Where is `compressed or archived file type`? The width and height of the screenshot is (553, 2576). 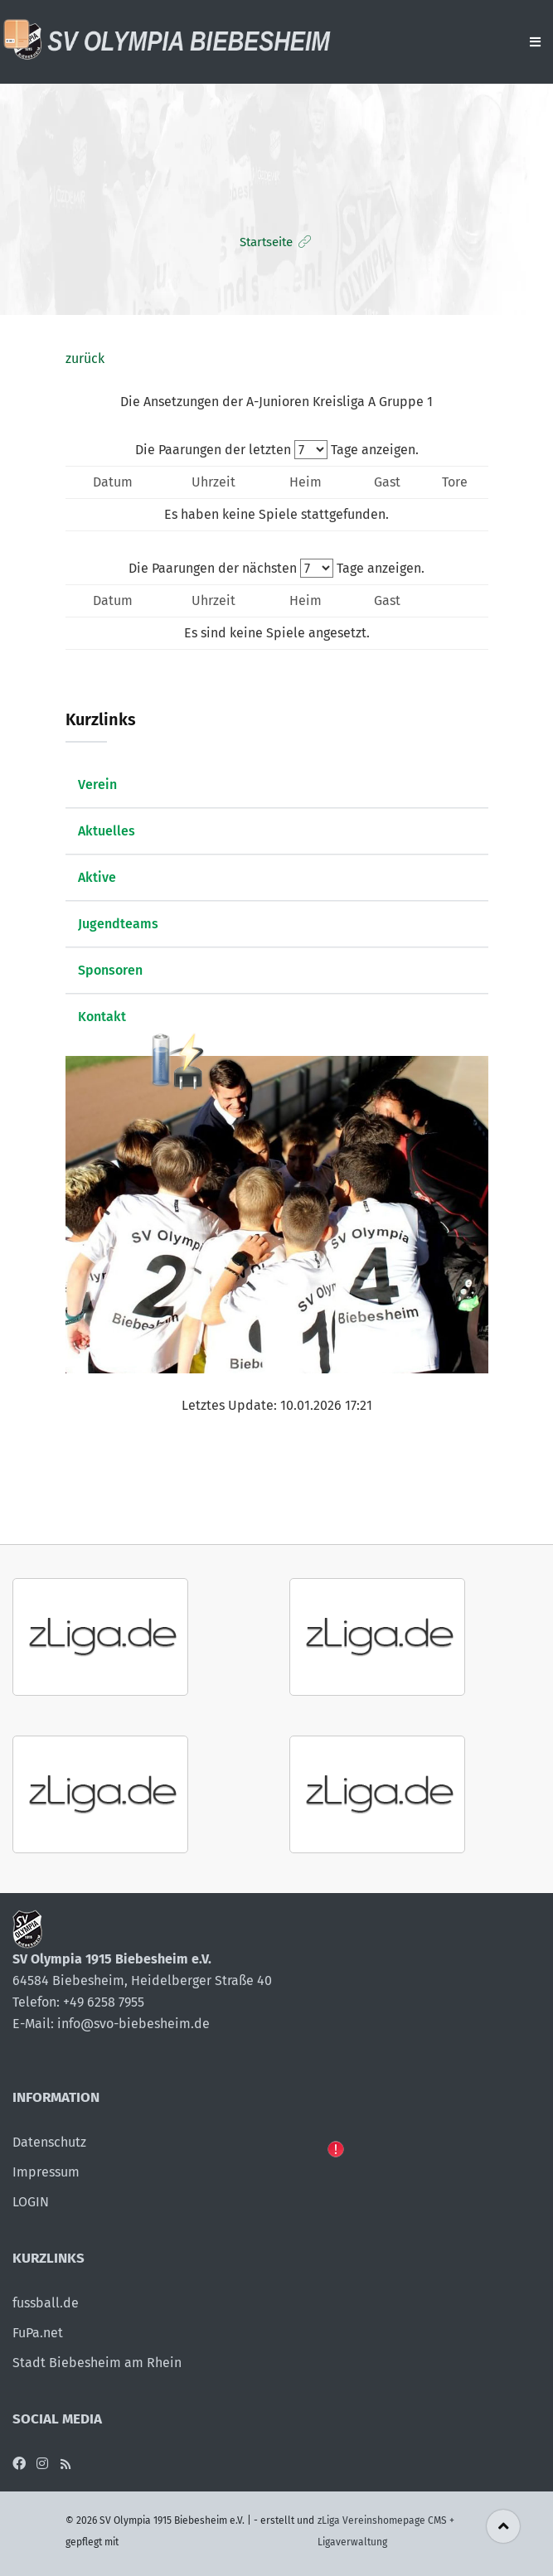 compressed or archived file type is located at coordinates (17, 34).